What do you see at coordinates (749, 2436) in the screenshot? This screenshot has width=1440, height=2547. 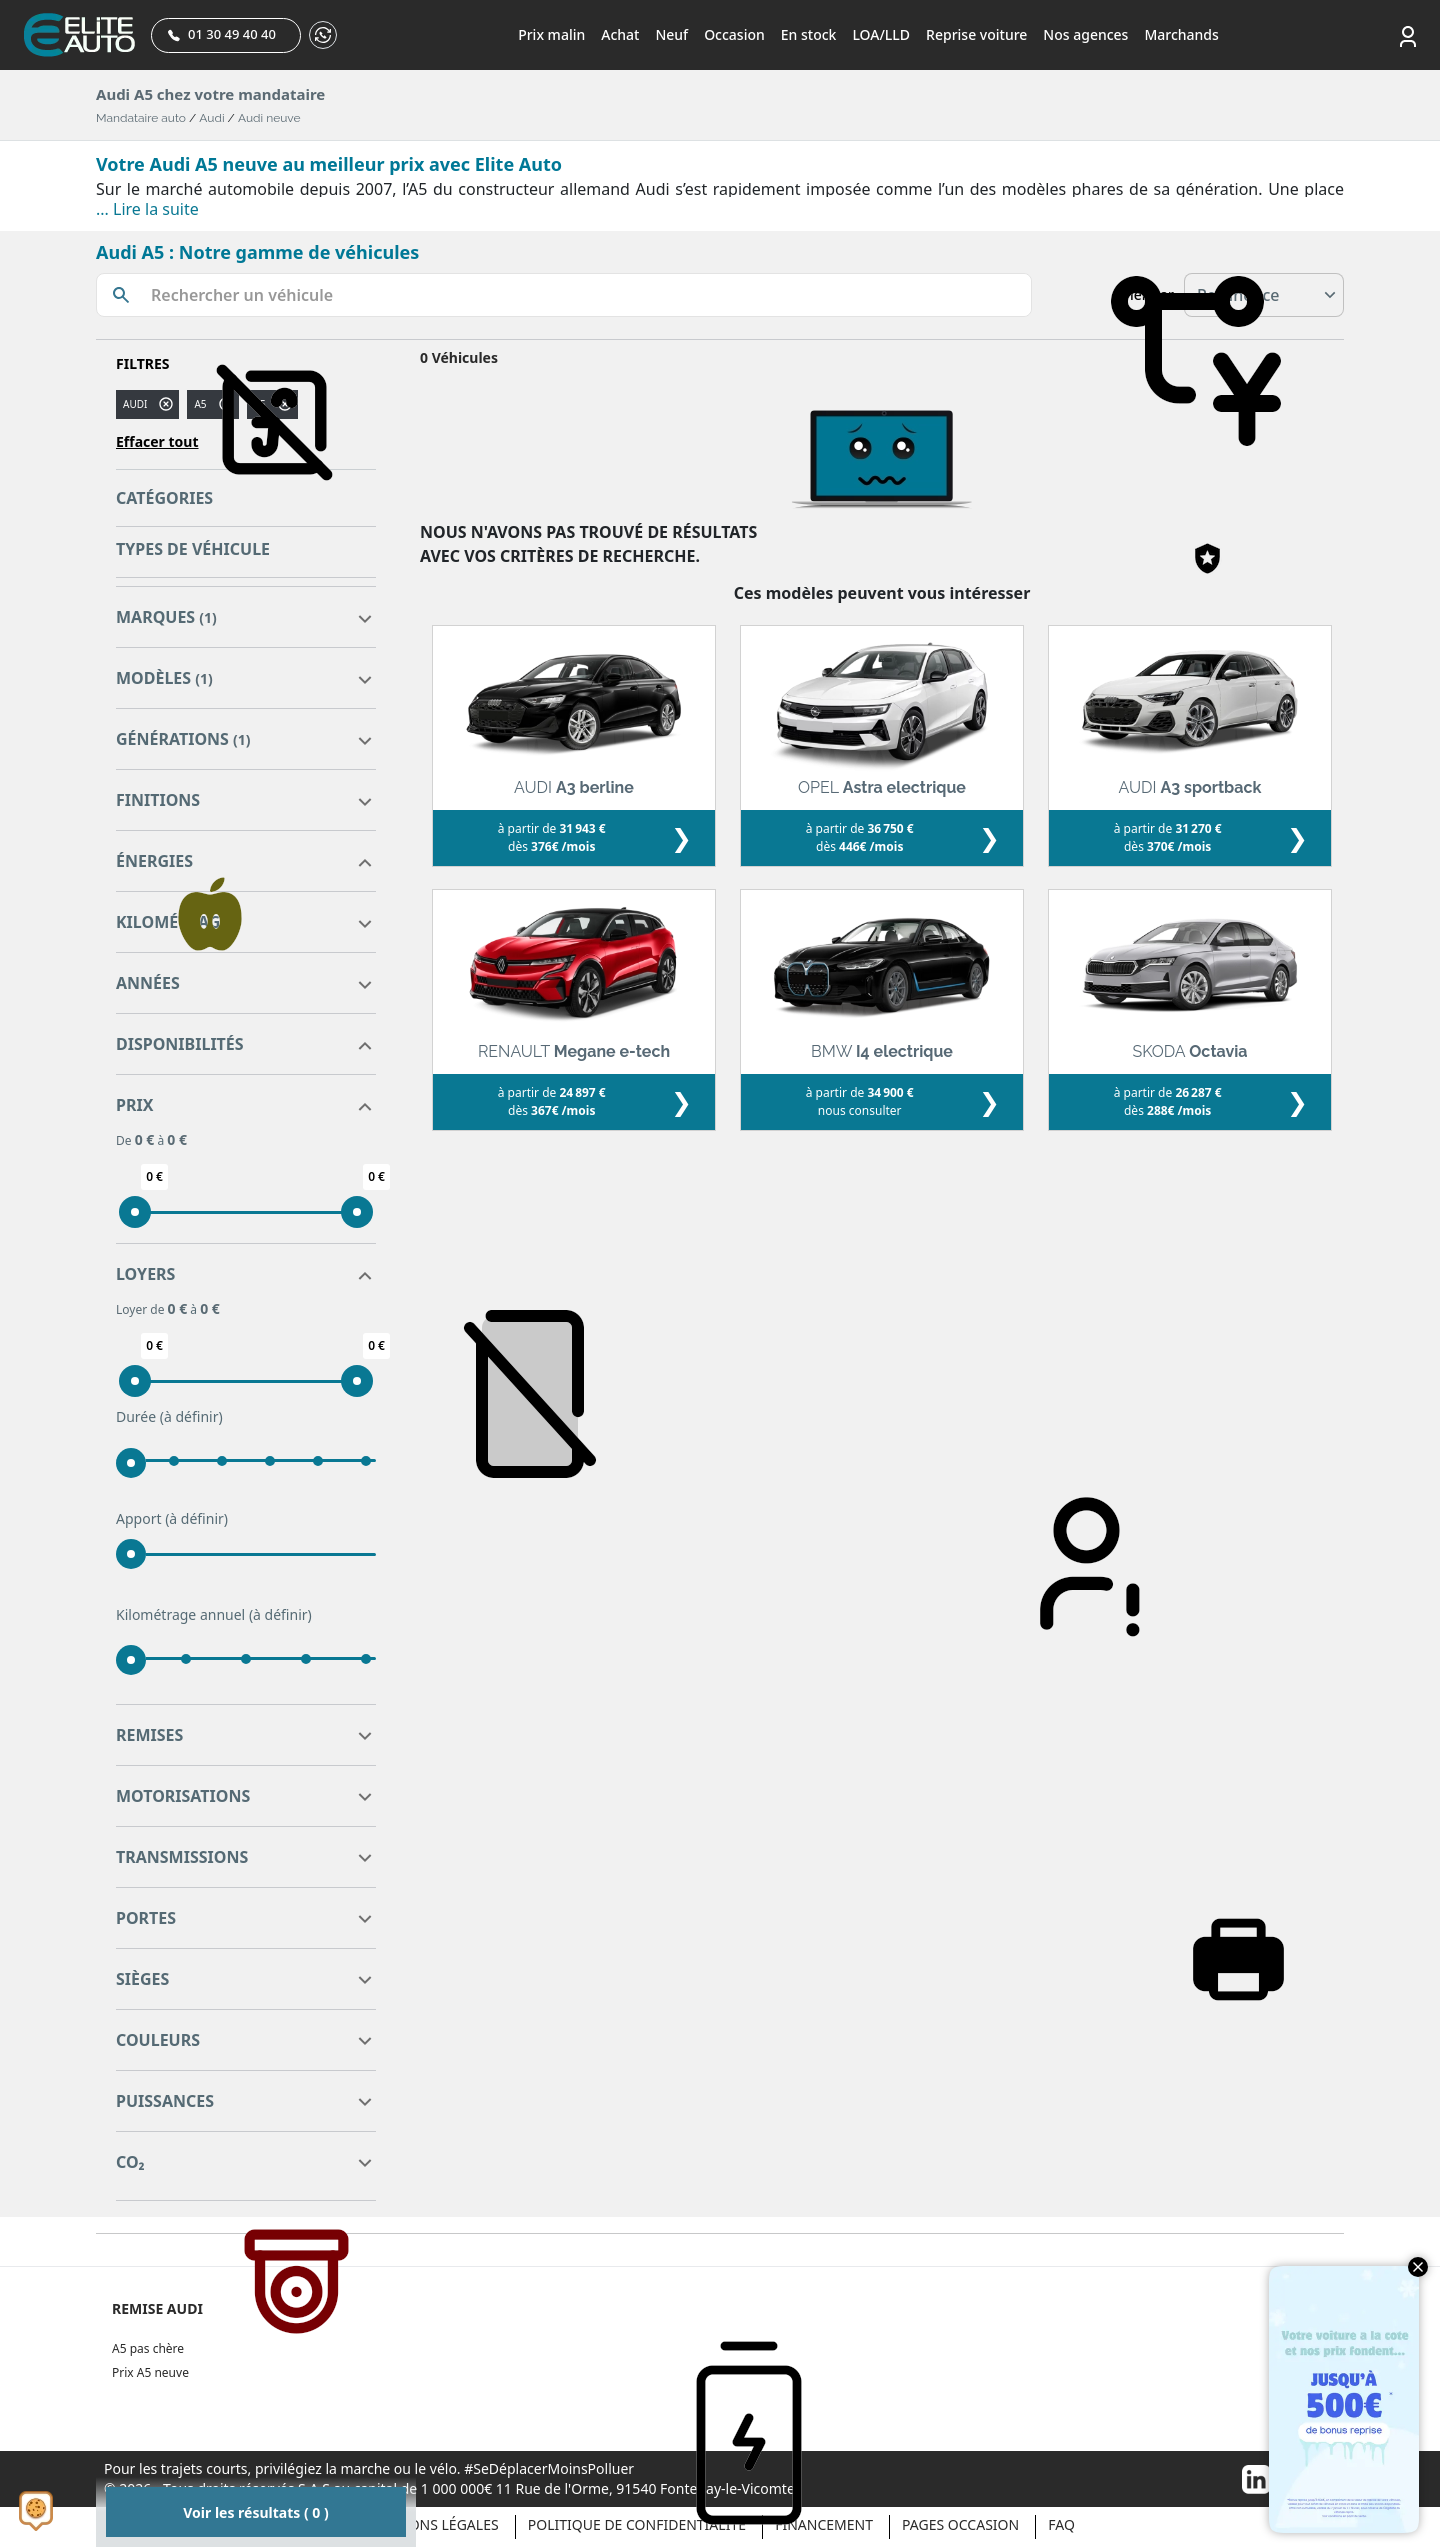 I see `indicates device is currently charging` at bounding box center [749, 2436].